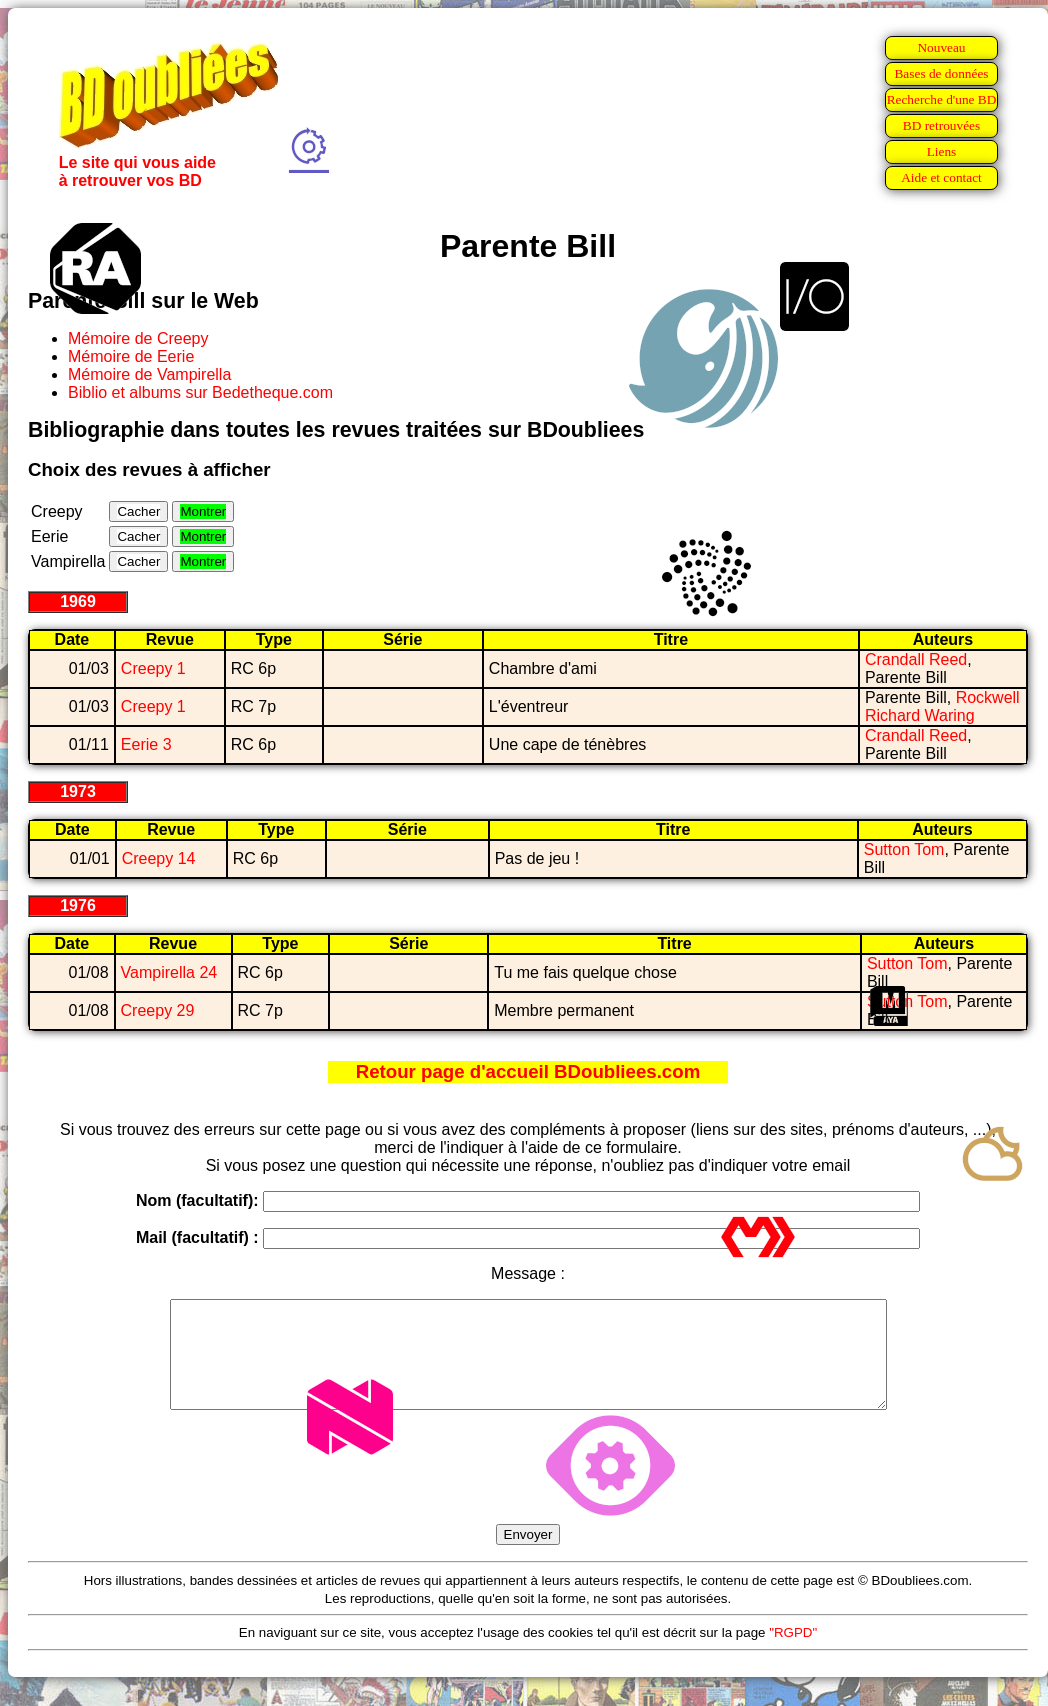 The width and height of the screenshot is (1048, 1706). What do you see at coordinates (814, 296) in the screenshot?
I see `webdriverio automation framework logo` at bounding box center [814, 296].